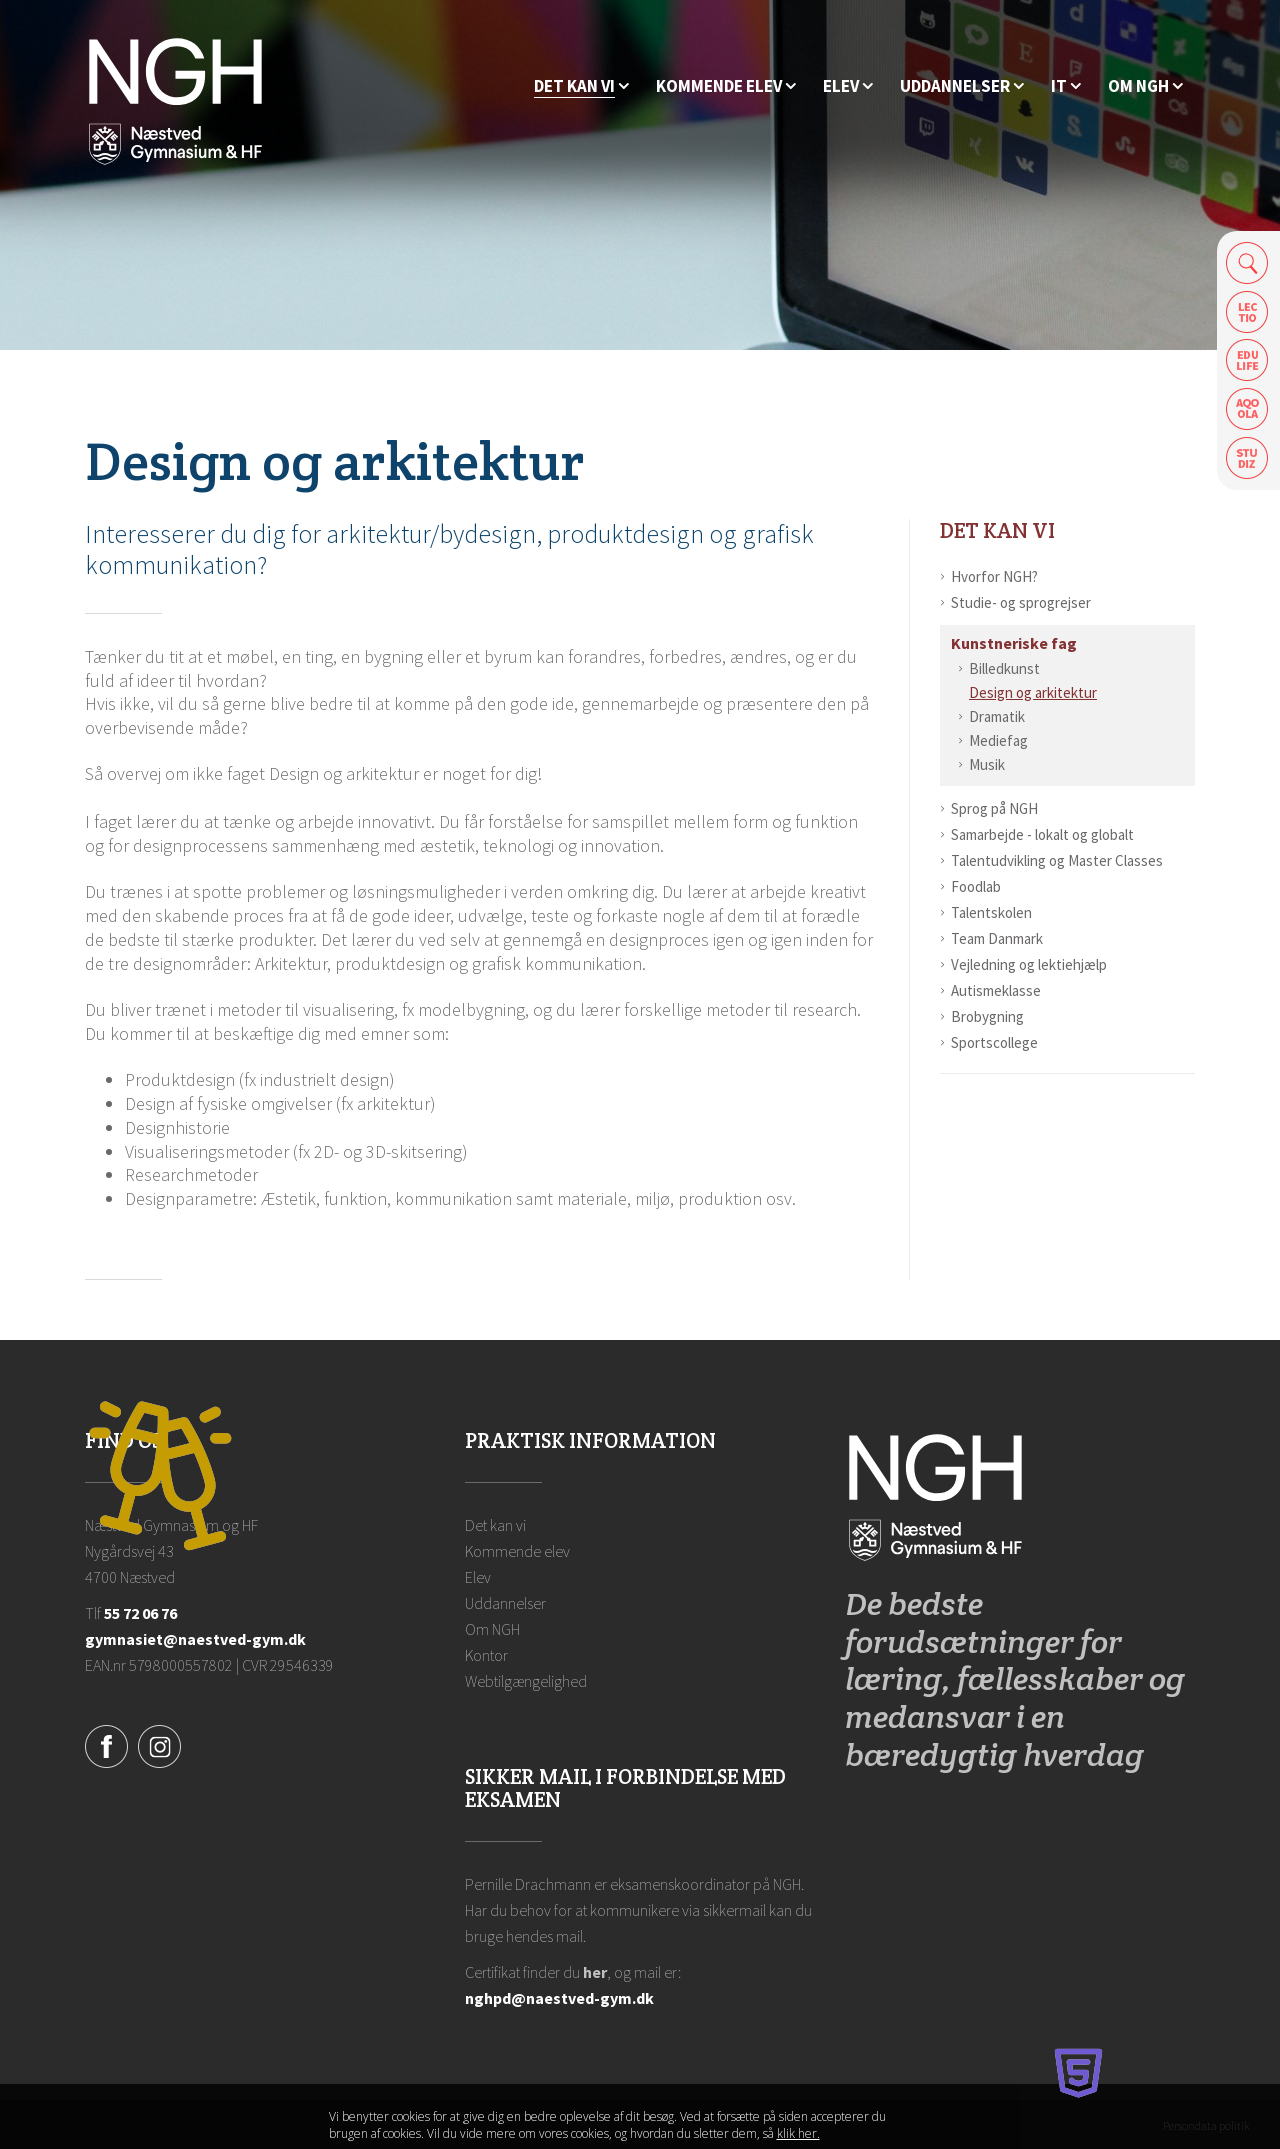 The image size is (1280, 2149). What do you see at coordinates (163, 1475) in the screenshot?
I see `celebrate an achievement or milestone` at bounding box center [163, 1475].